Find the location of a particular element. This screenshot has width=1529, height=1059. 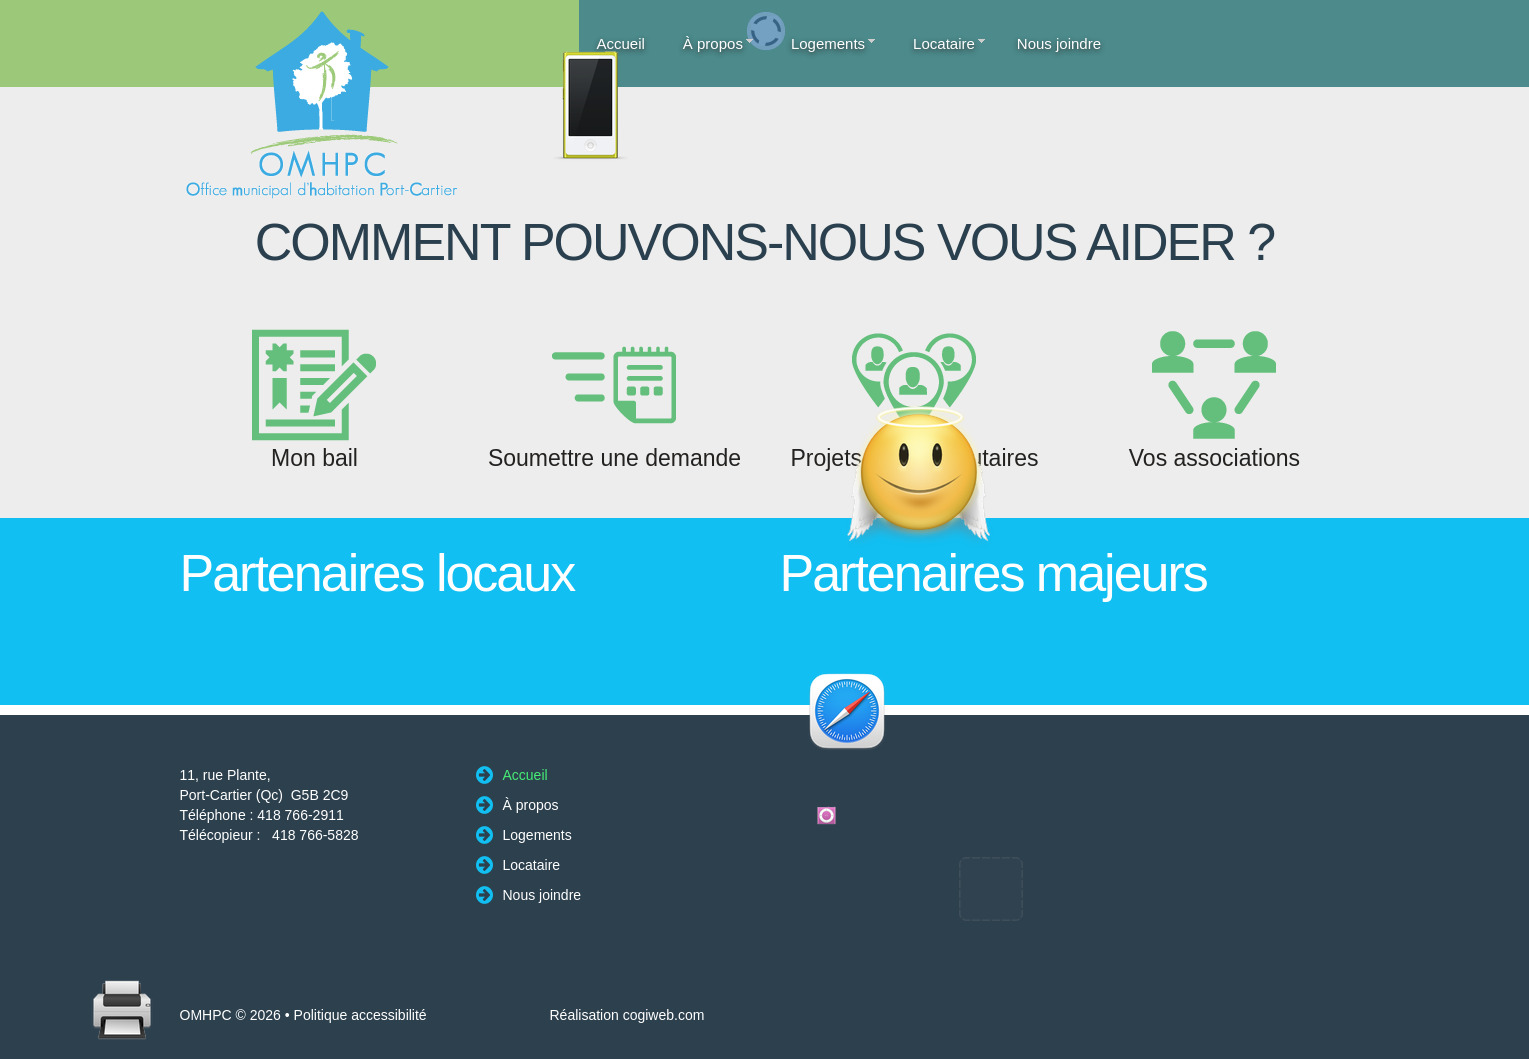

insert angel face emoji in chat is located at coordinates (919, 477).